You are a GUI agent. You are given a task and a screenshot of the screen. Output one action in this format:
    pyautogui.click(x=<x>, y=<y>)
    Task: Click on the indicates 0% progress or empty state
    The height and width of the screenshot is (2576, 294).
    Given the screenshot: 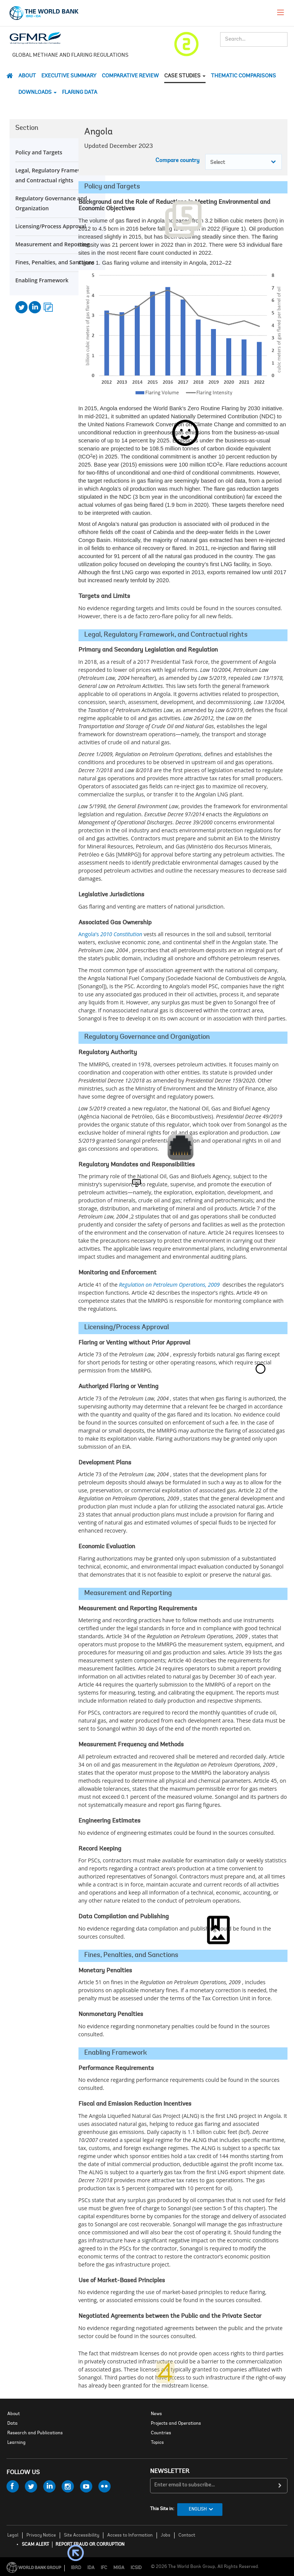 What is the action you would take?
    pyautogui.click(x=260, y=1369)
    